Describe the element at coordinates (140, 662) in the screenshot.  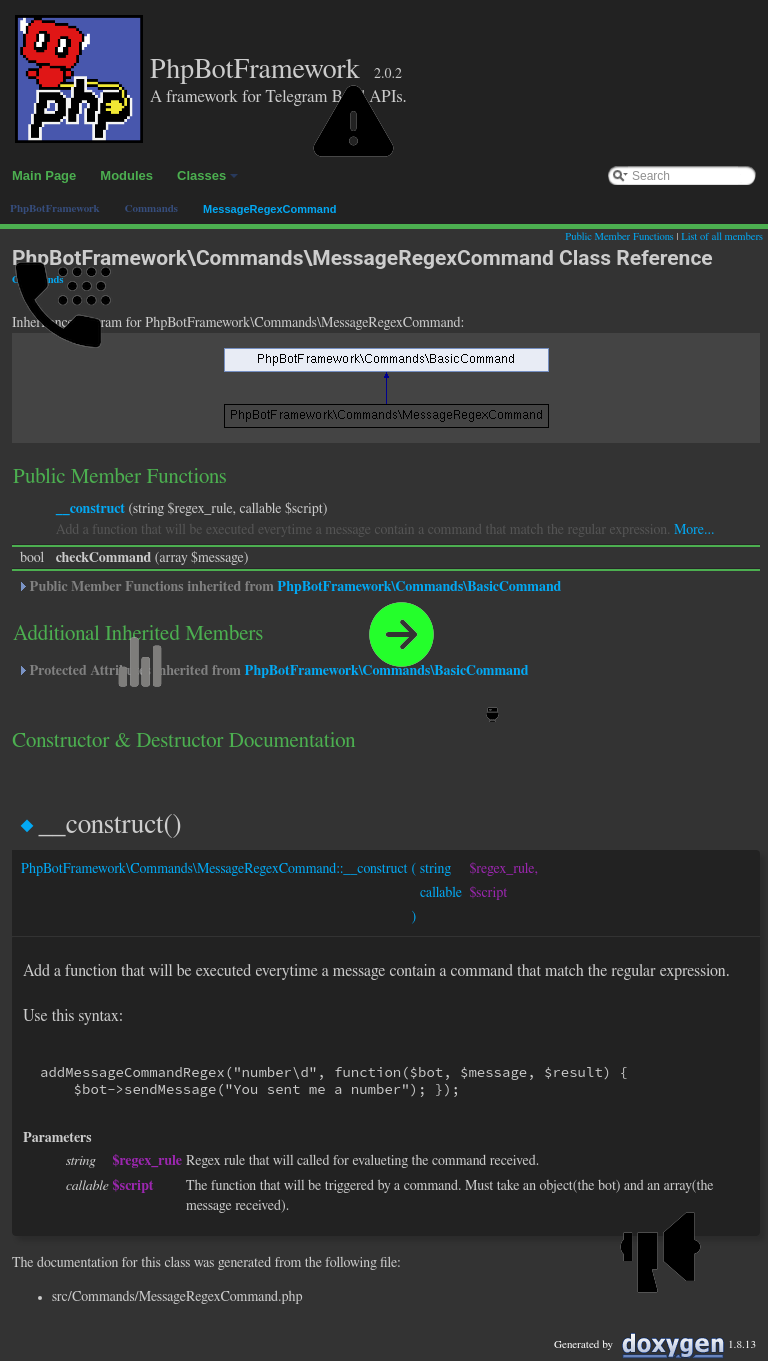
I see `view statistics and analytics` at that location.